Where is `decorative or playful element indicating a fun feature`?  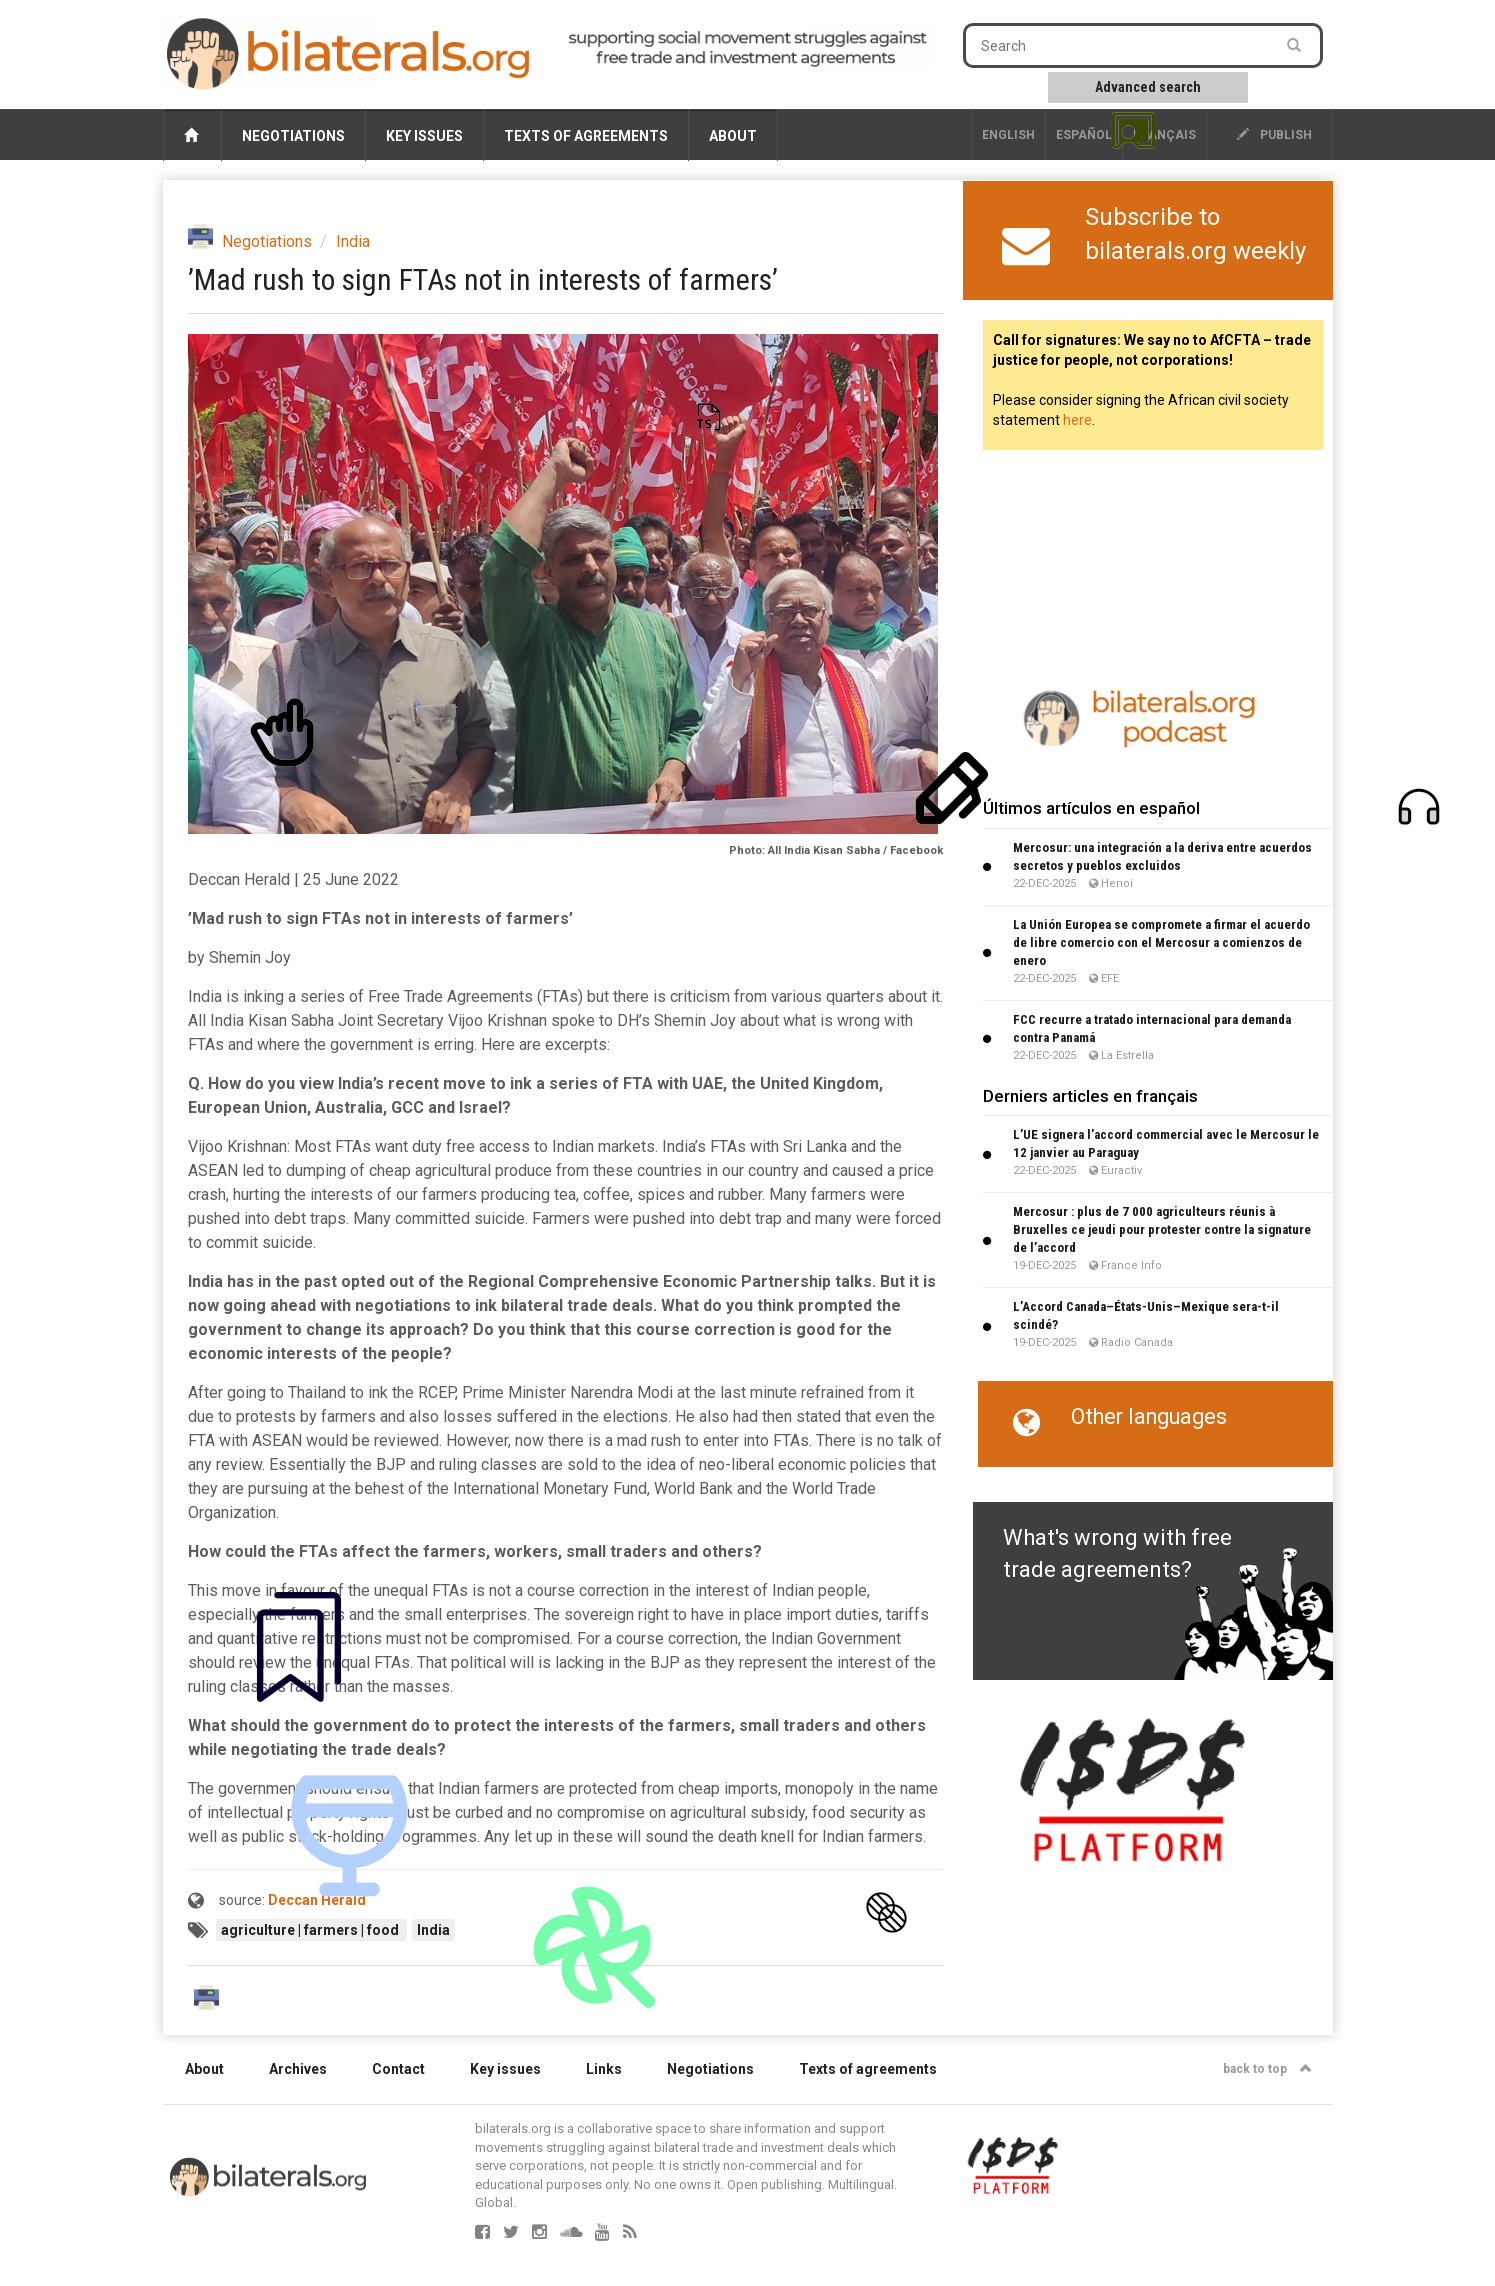
decorative or playful element indicating a fun feature is located at coordinates (596, 1949).